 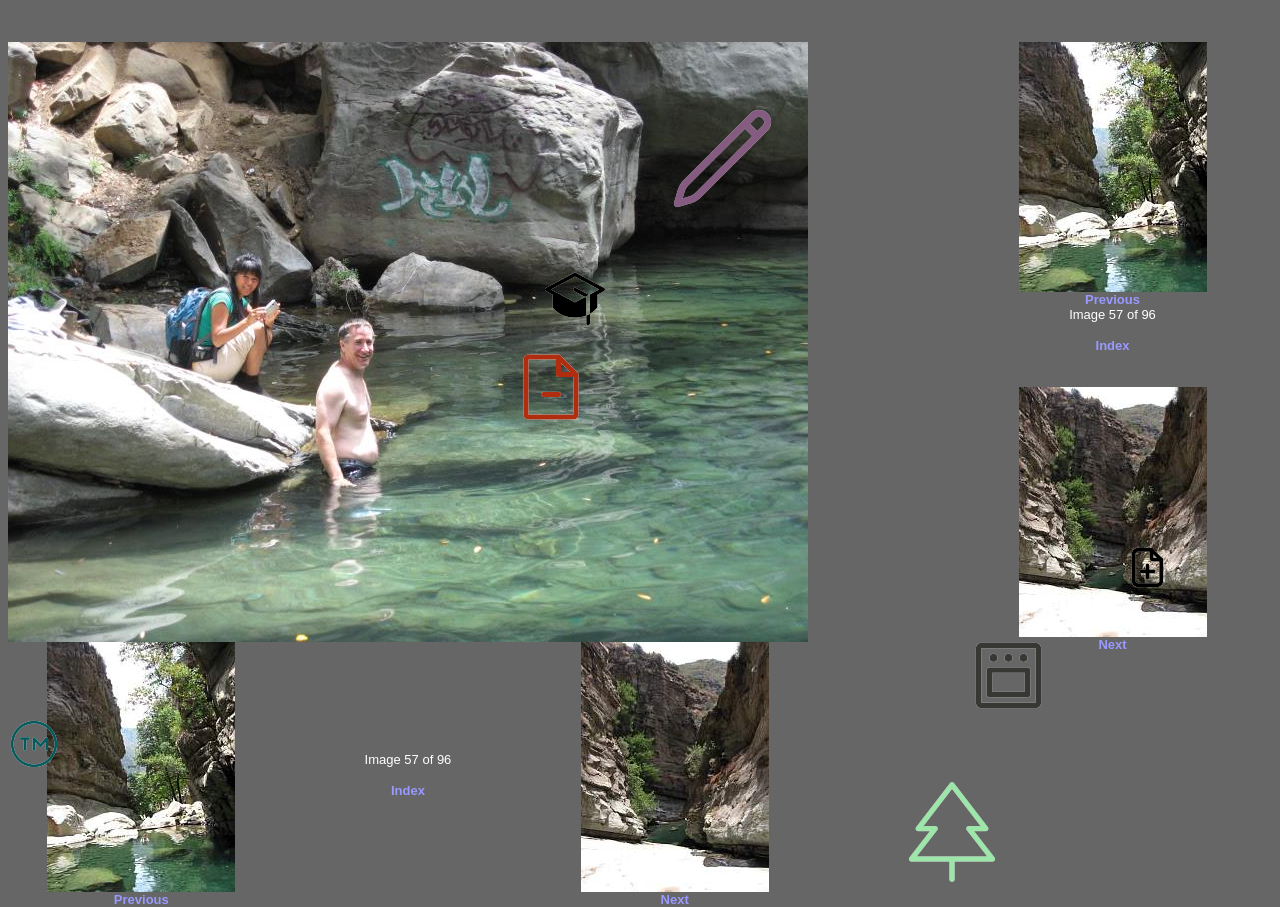 What do you see at coordinates (34, 744) in the screenshot?
I see `indicates trademarked content or branding` at bounding box center [34, 744].